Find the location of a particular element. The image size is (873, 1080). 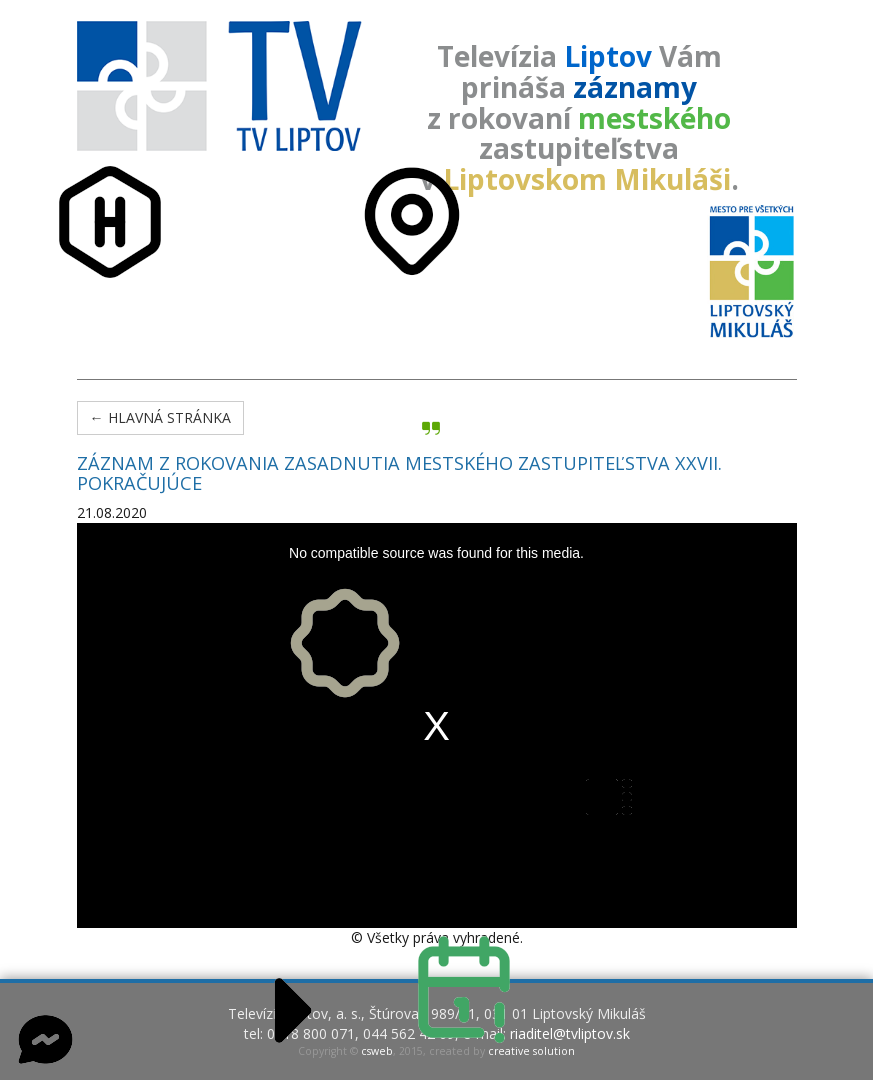

indicates a hospital or medical facility is located at coordinates (110, 222).